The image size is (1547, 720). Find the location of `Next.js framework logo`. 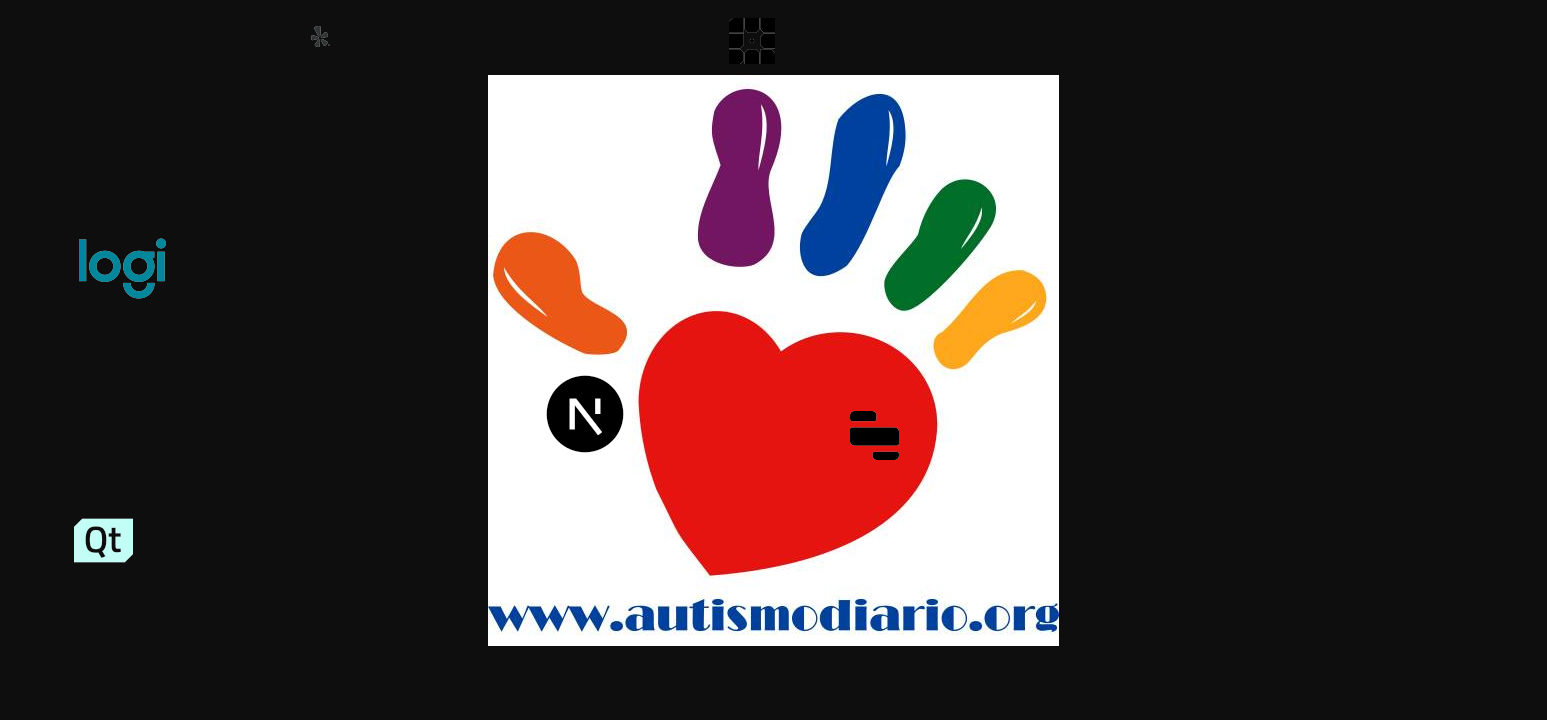

Next.js framework logo is located at coordinates (585, 414).